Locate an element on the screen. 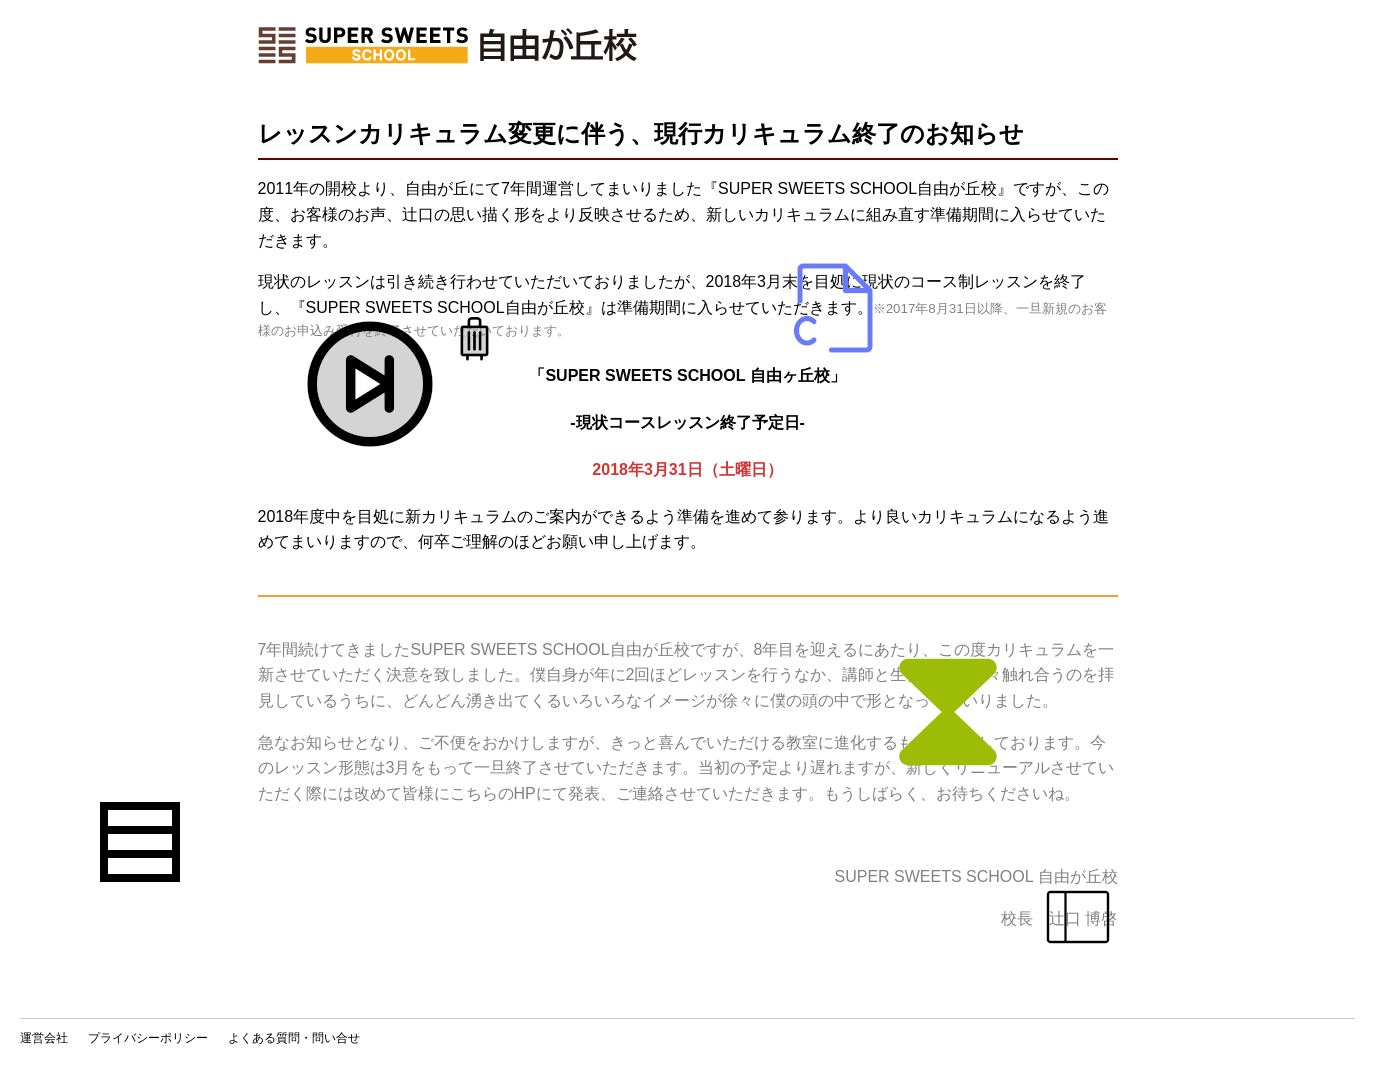  toggle sidebar panel visibility is located at coordinates (1078, 917).